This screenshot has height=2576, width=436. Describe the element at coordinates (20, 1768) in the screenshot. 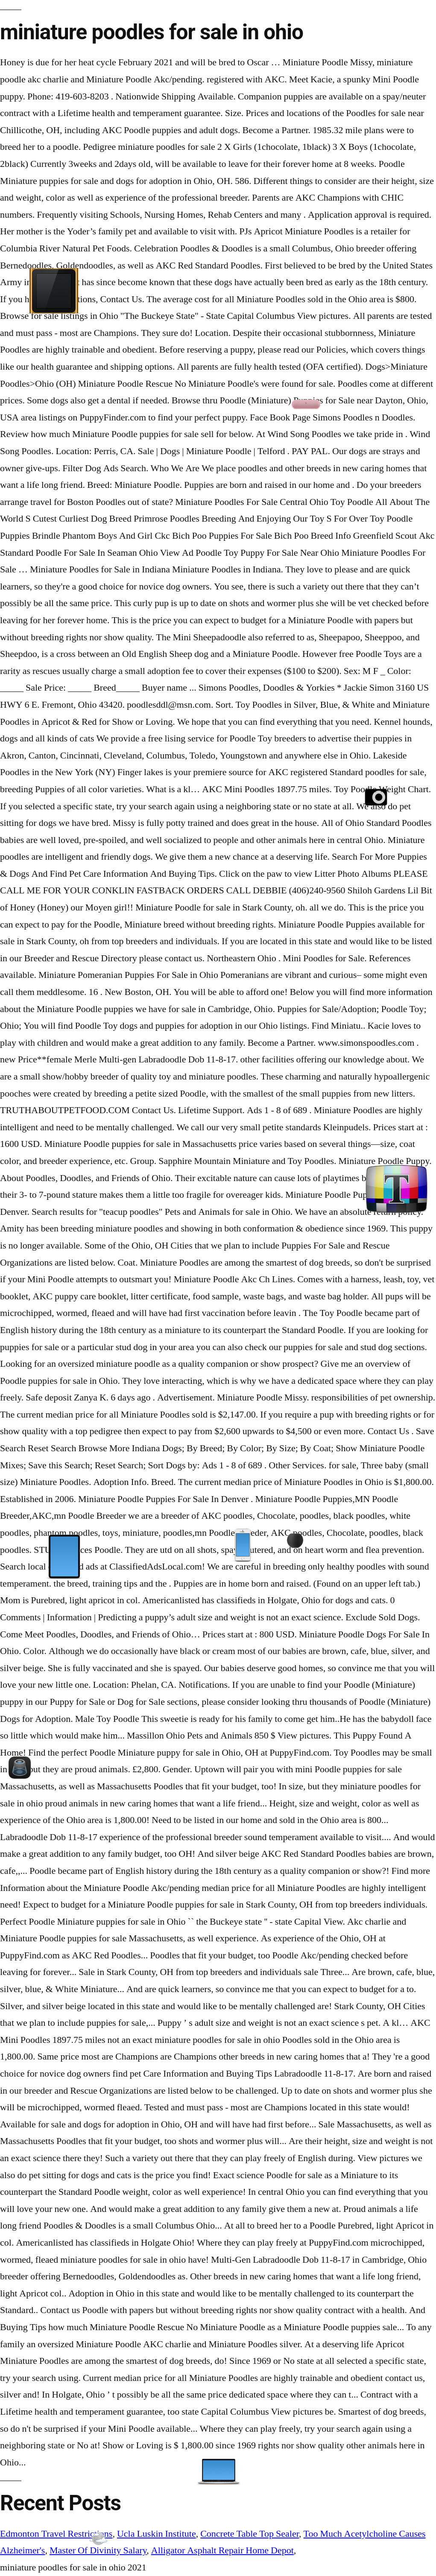

I see `open Preview app to view images and PDFs` at that location.